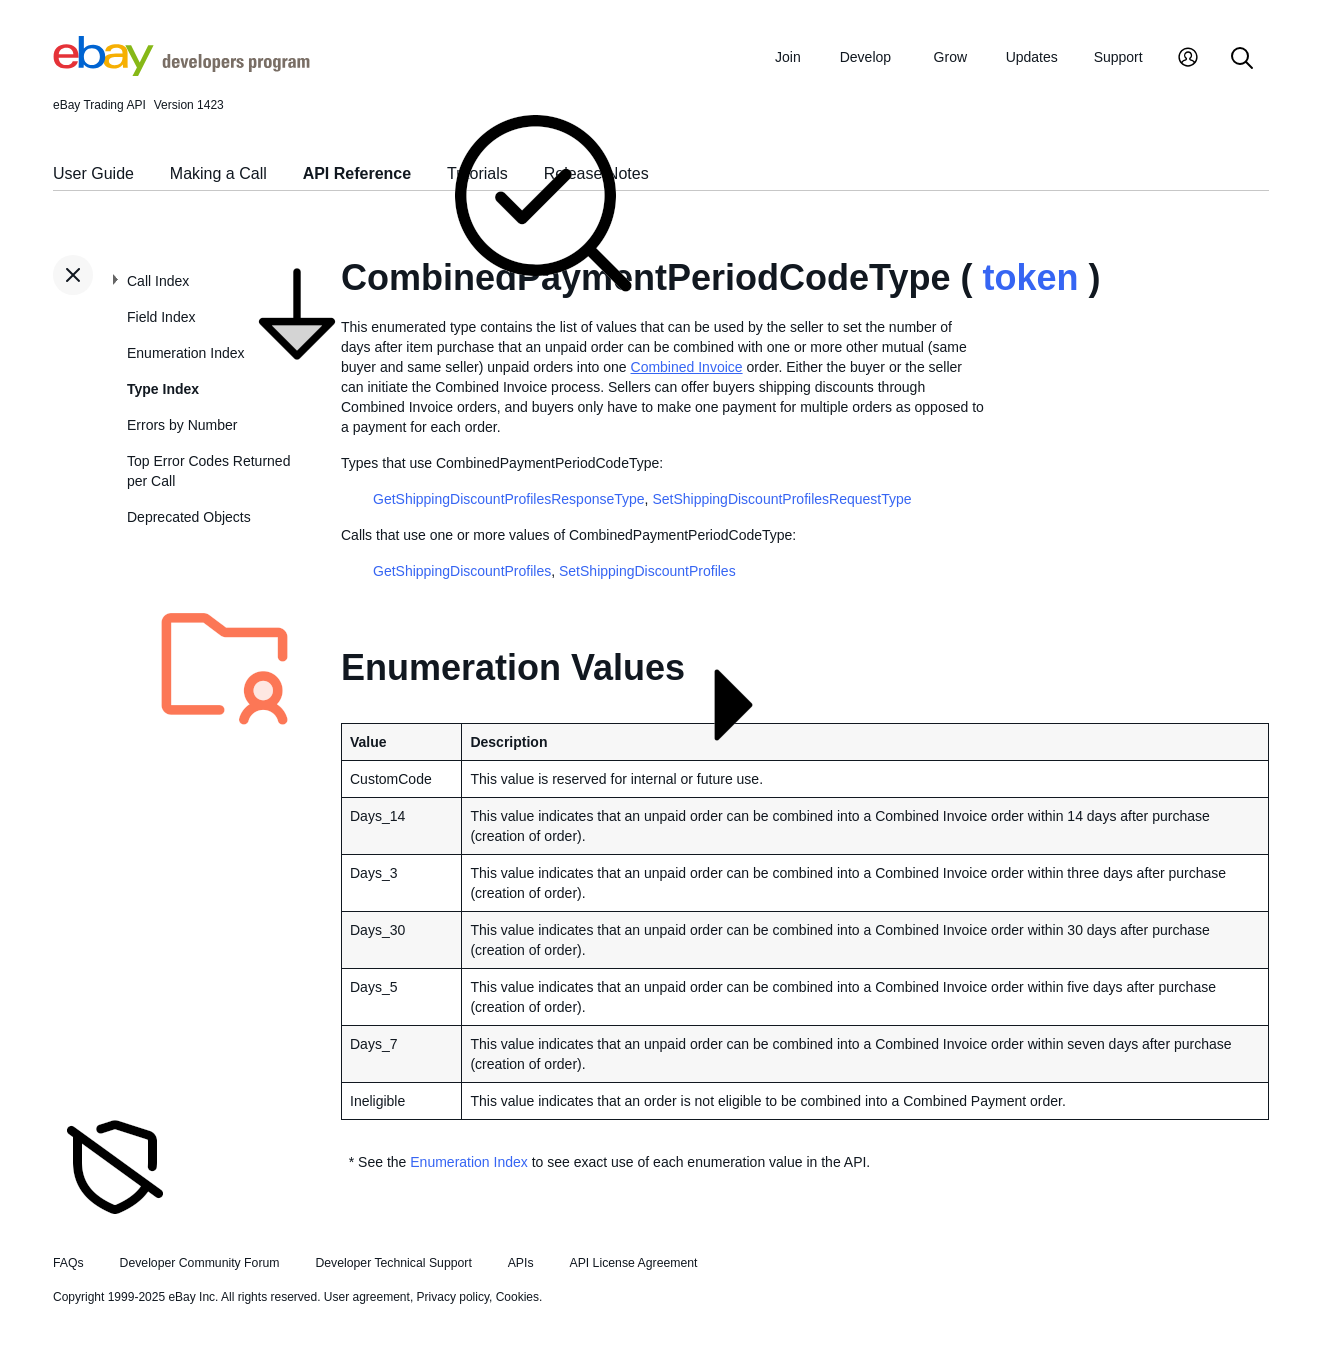  I want to click on security or protection is disabled, so click(115, 1168).